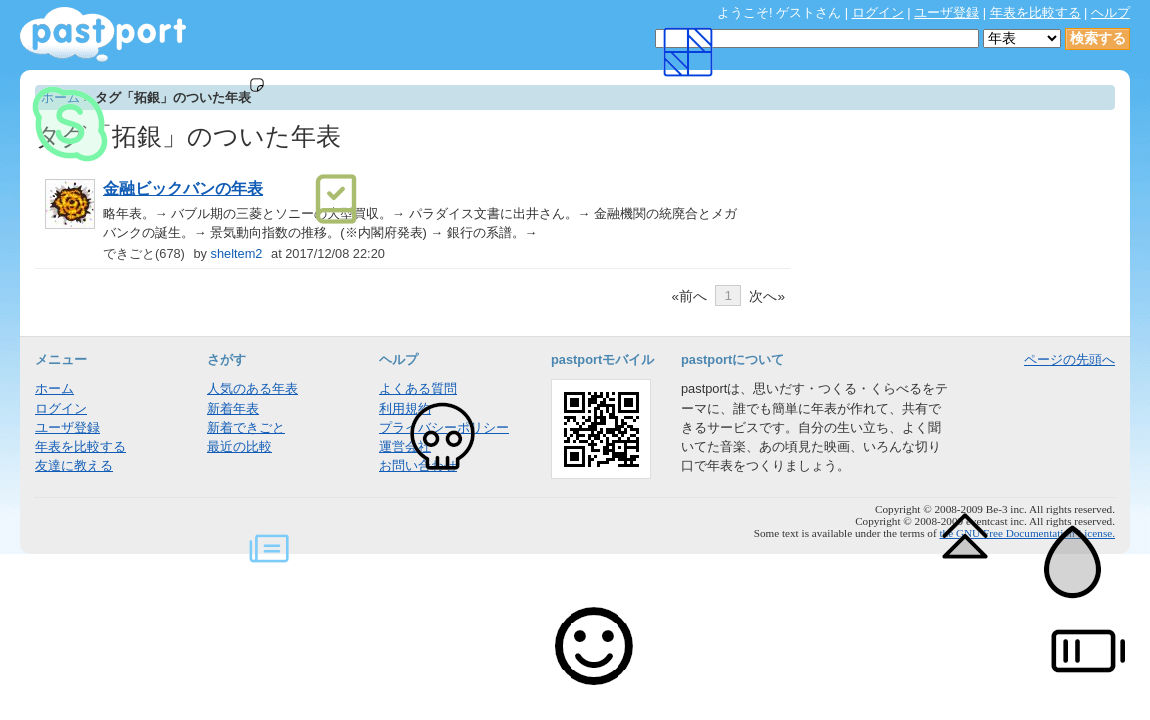 The height and width of the screenshot is (720, 1150). I want to click on indicates dangerous or harmful content, so click(442, 437).